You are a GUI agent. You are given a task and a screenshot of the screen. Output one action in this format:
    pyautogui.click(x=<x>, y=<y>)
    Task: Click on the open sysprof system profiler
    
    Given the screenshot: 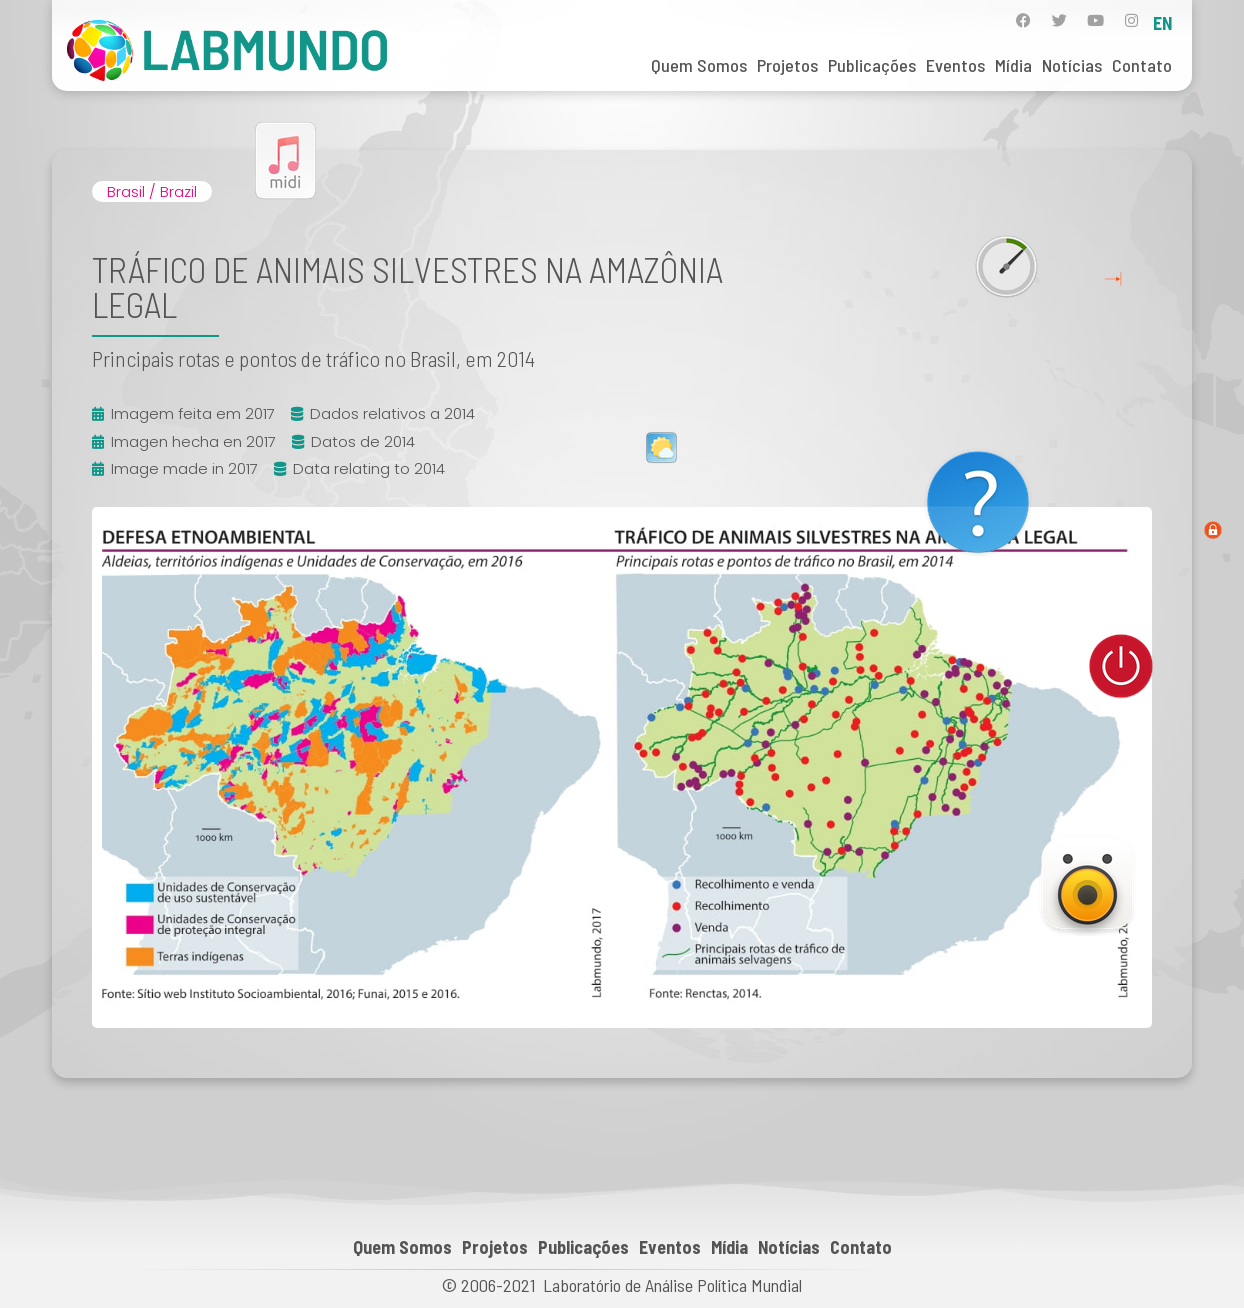 What is the action you would take?
    pyautogui.click(x=1006, y=266)
    